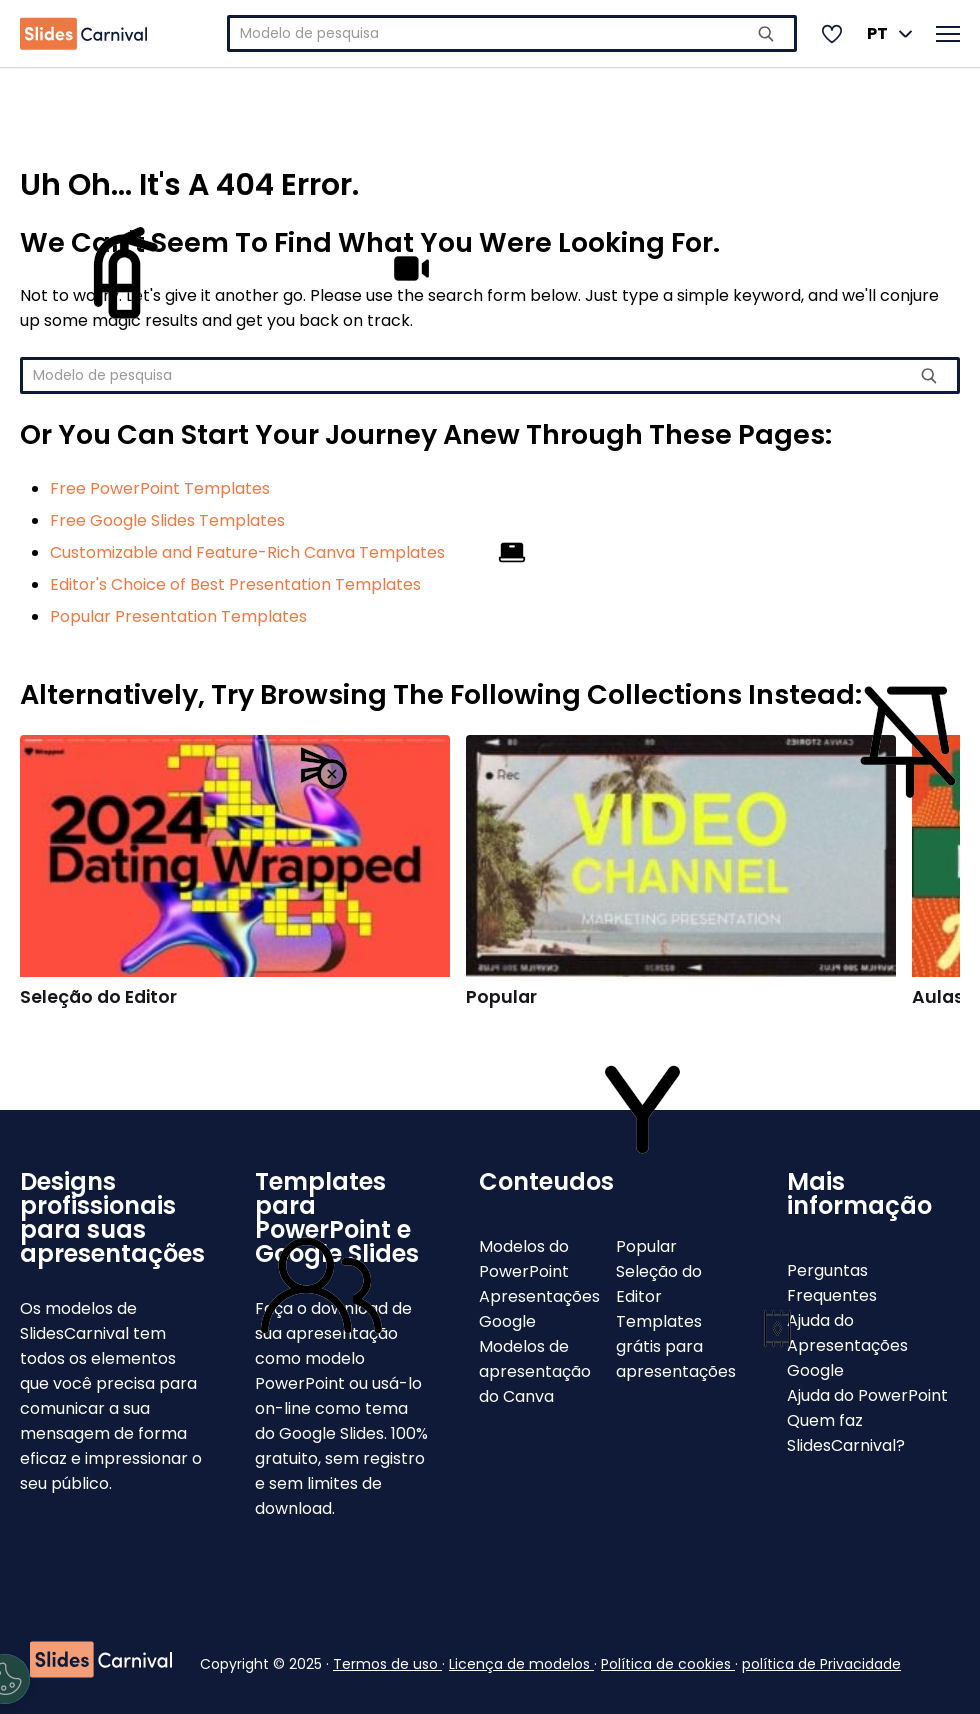 The image size is (980, 1714). What do you see at coordinates (121, 273) in the screenshot?
I see `fire safety equipment indicator` at bounding box center [121, 273].